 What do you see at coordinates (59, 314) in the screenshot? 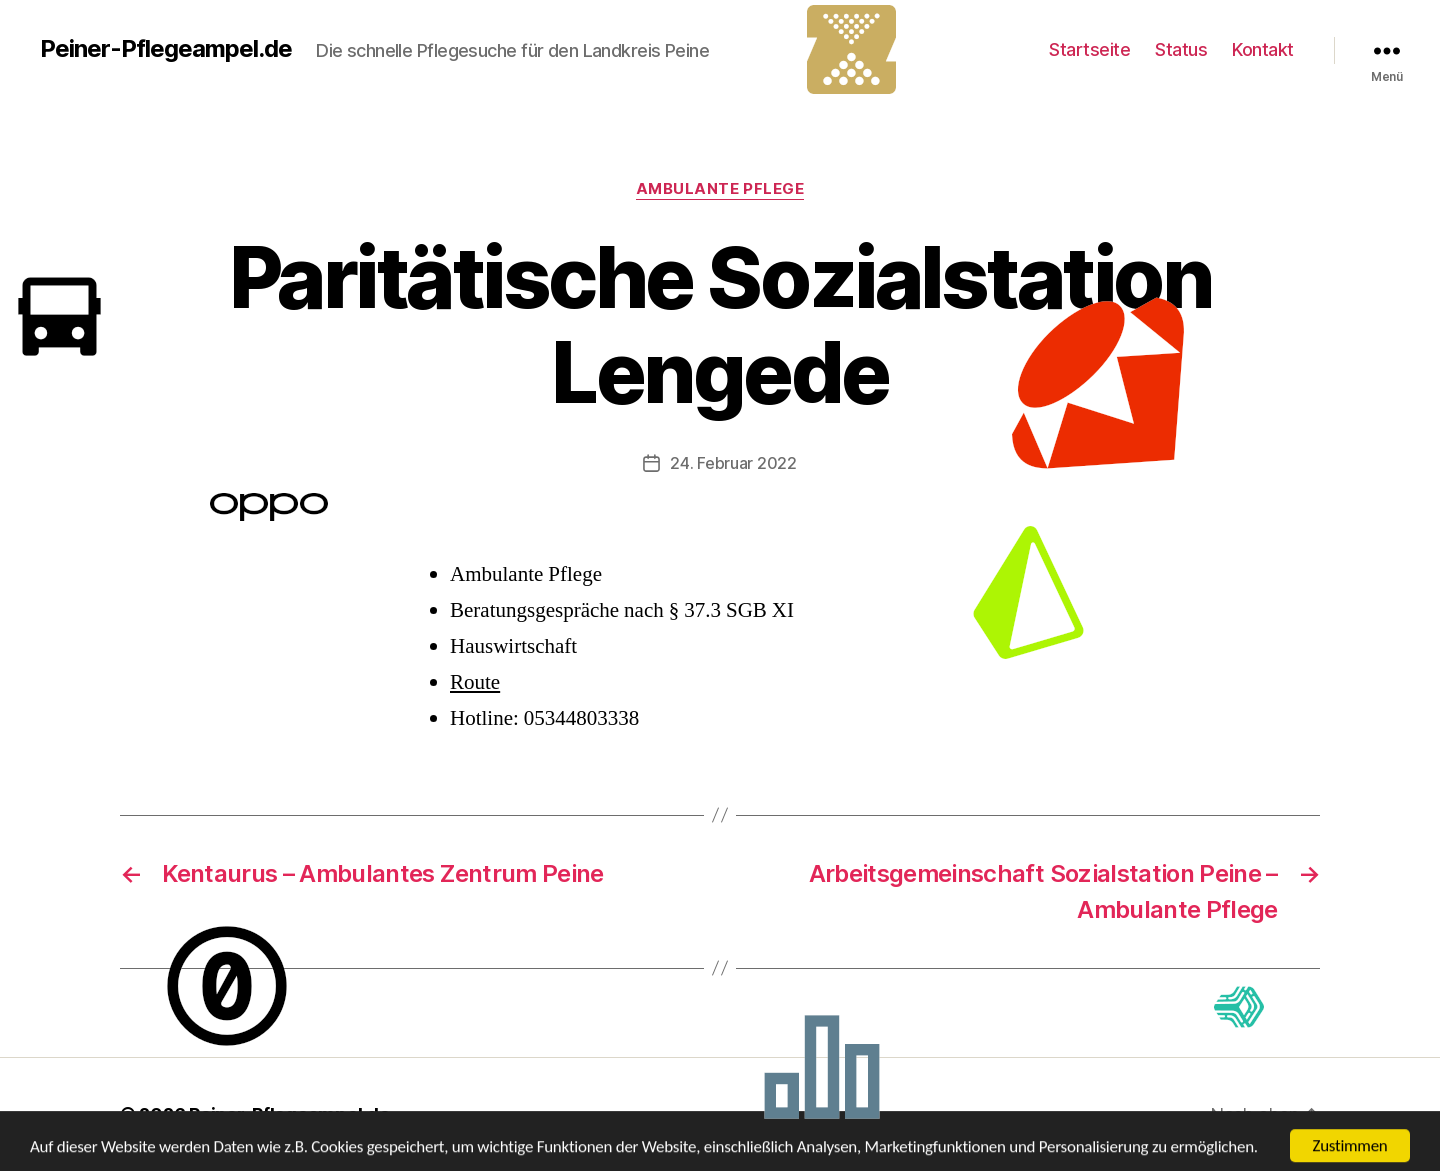
I see `view bus routes or public transit options` at bounding box center [59, 314].